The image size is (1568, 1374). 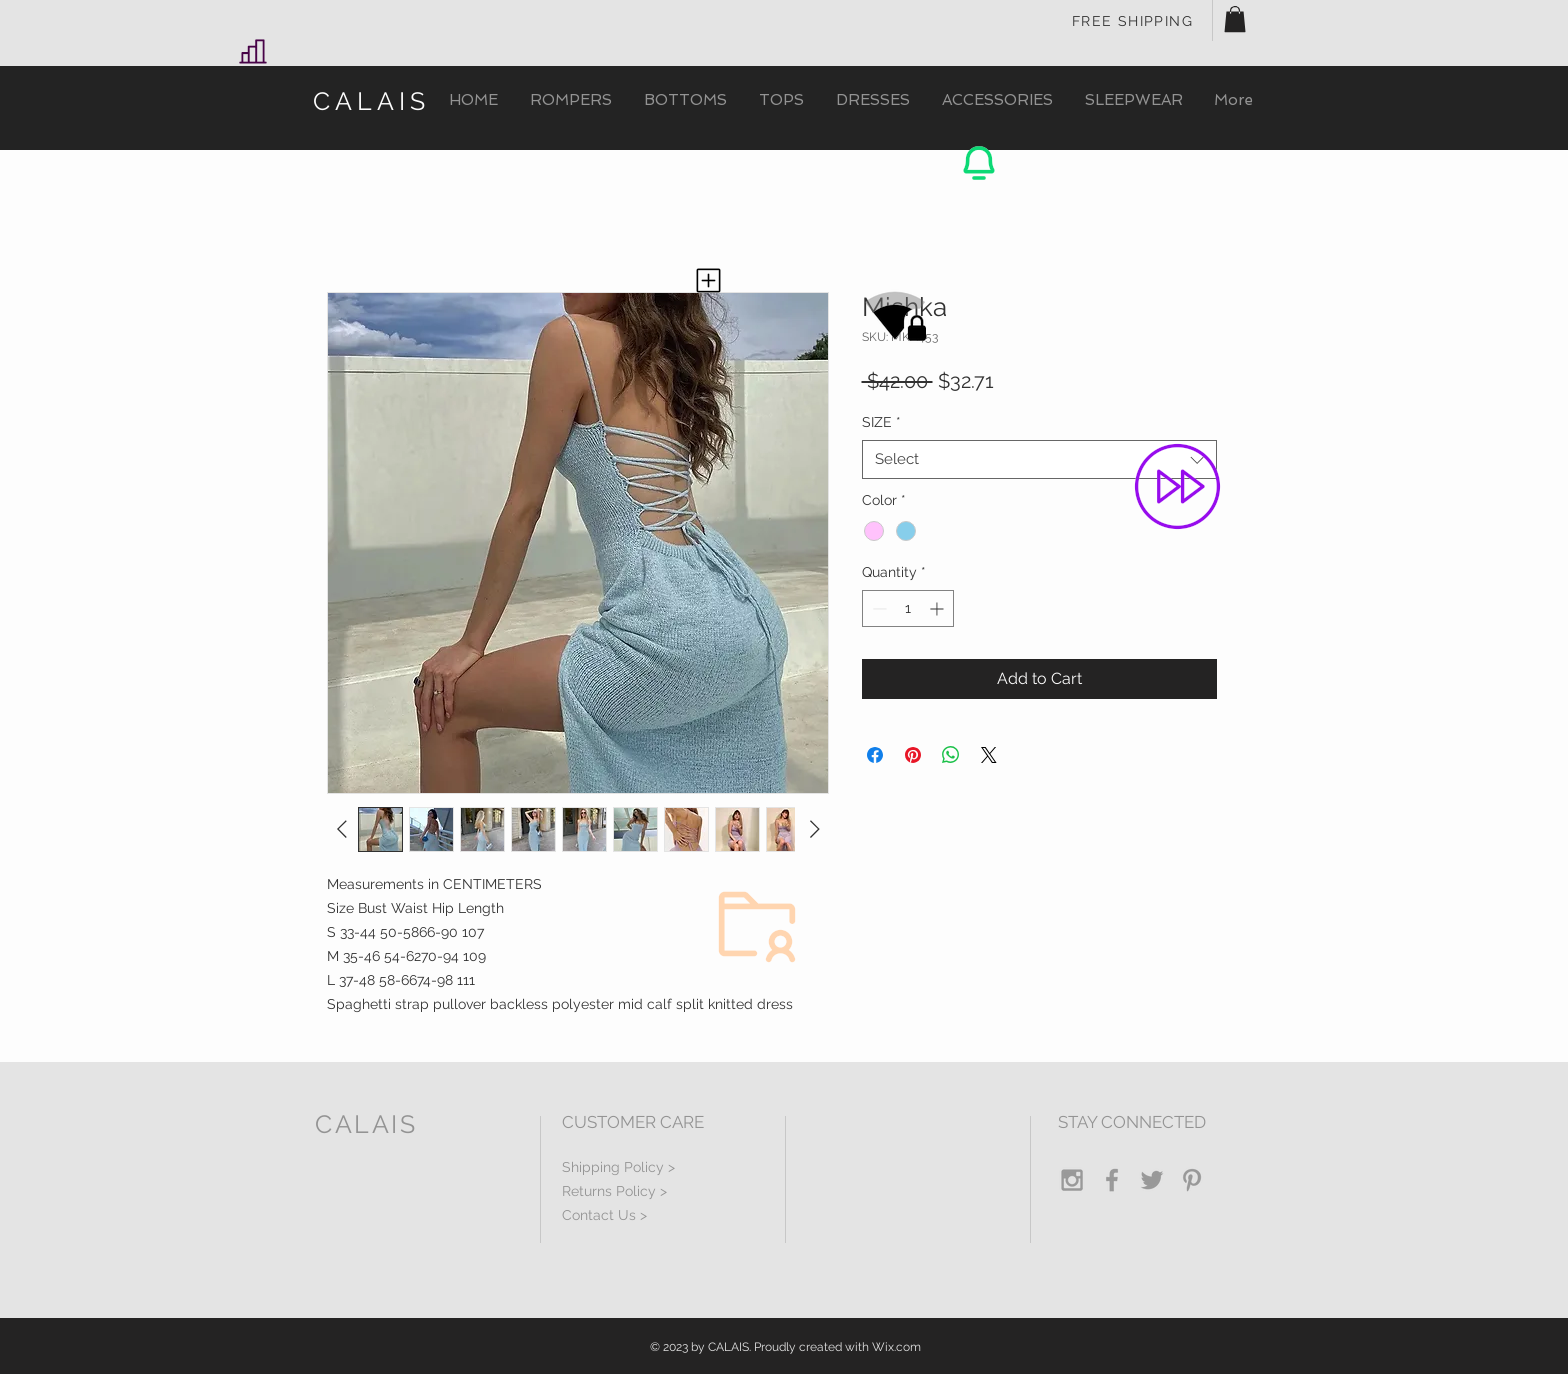 What do you see at coordinates (895, 315) in the screenshot?
I see `connected to a secure wifi network with good signal strength` at bounding box center [895, 315].